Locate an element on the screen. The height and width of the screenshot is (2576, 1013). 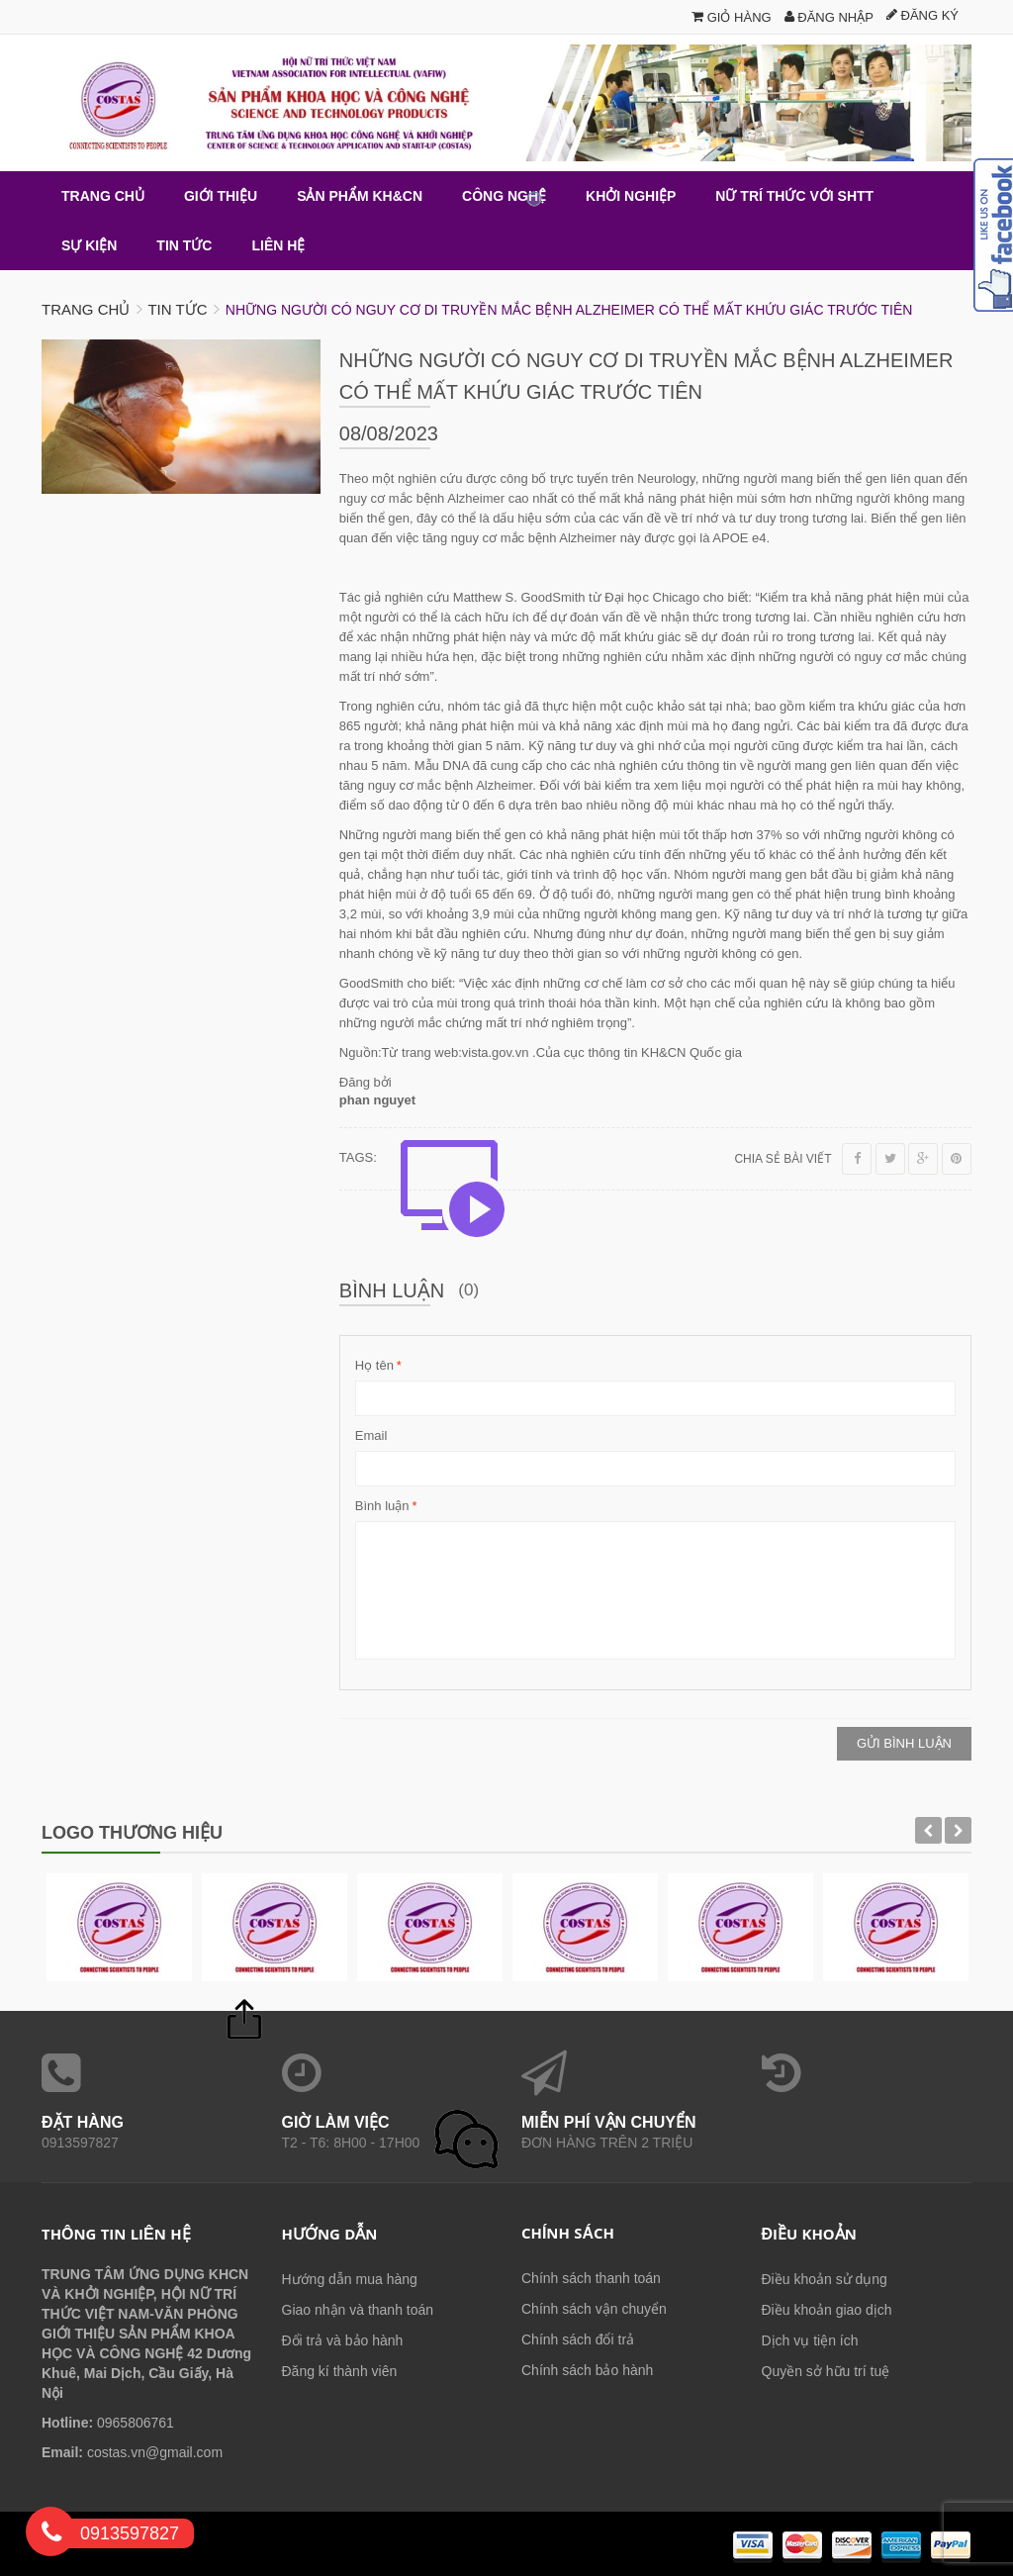
export or share content to another app is located at coordinates (244, 2021).